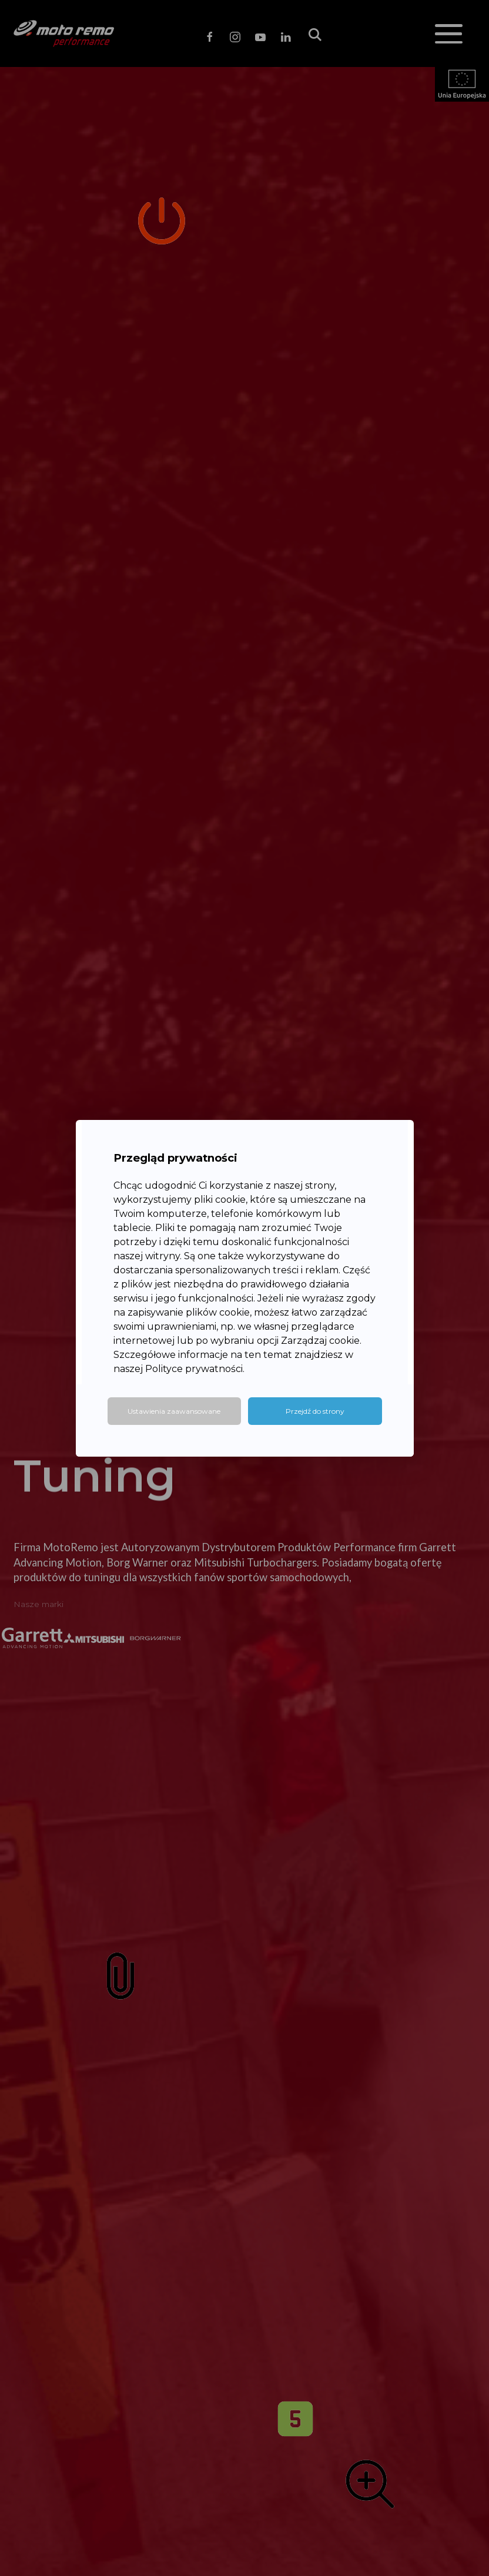 This screenshot has width=489, height=2576. I want to click on turn off or shut down the device, so click(162, 221).